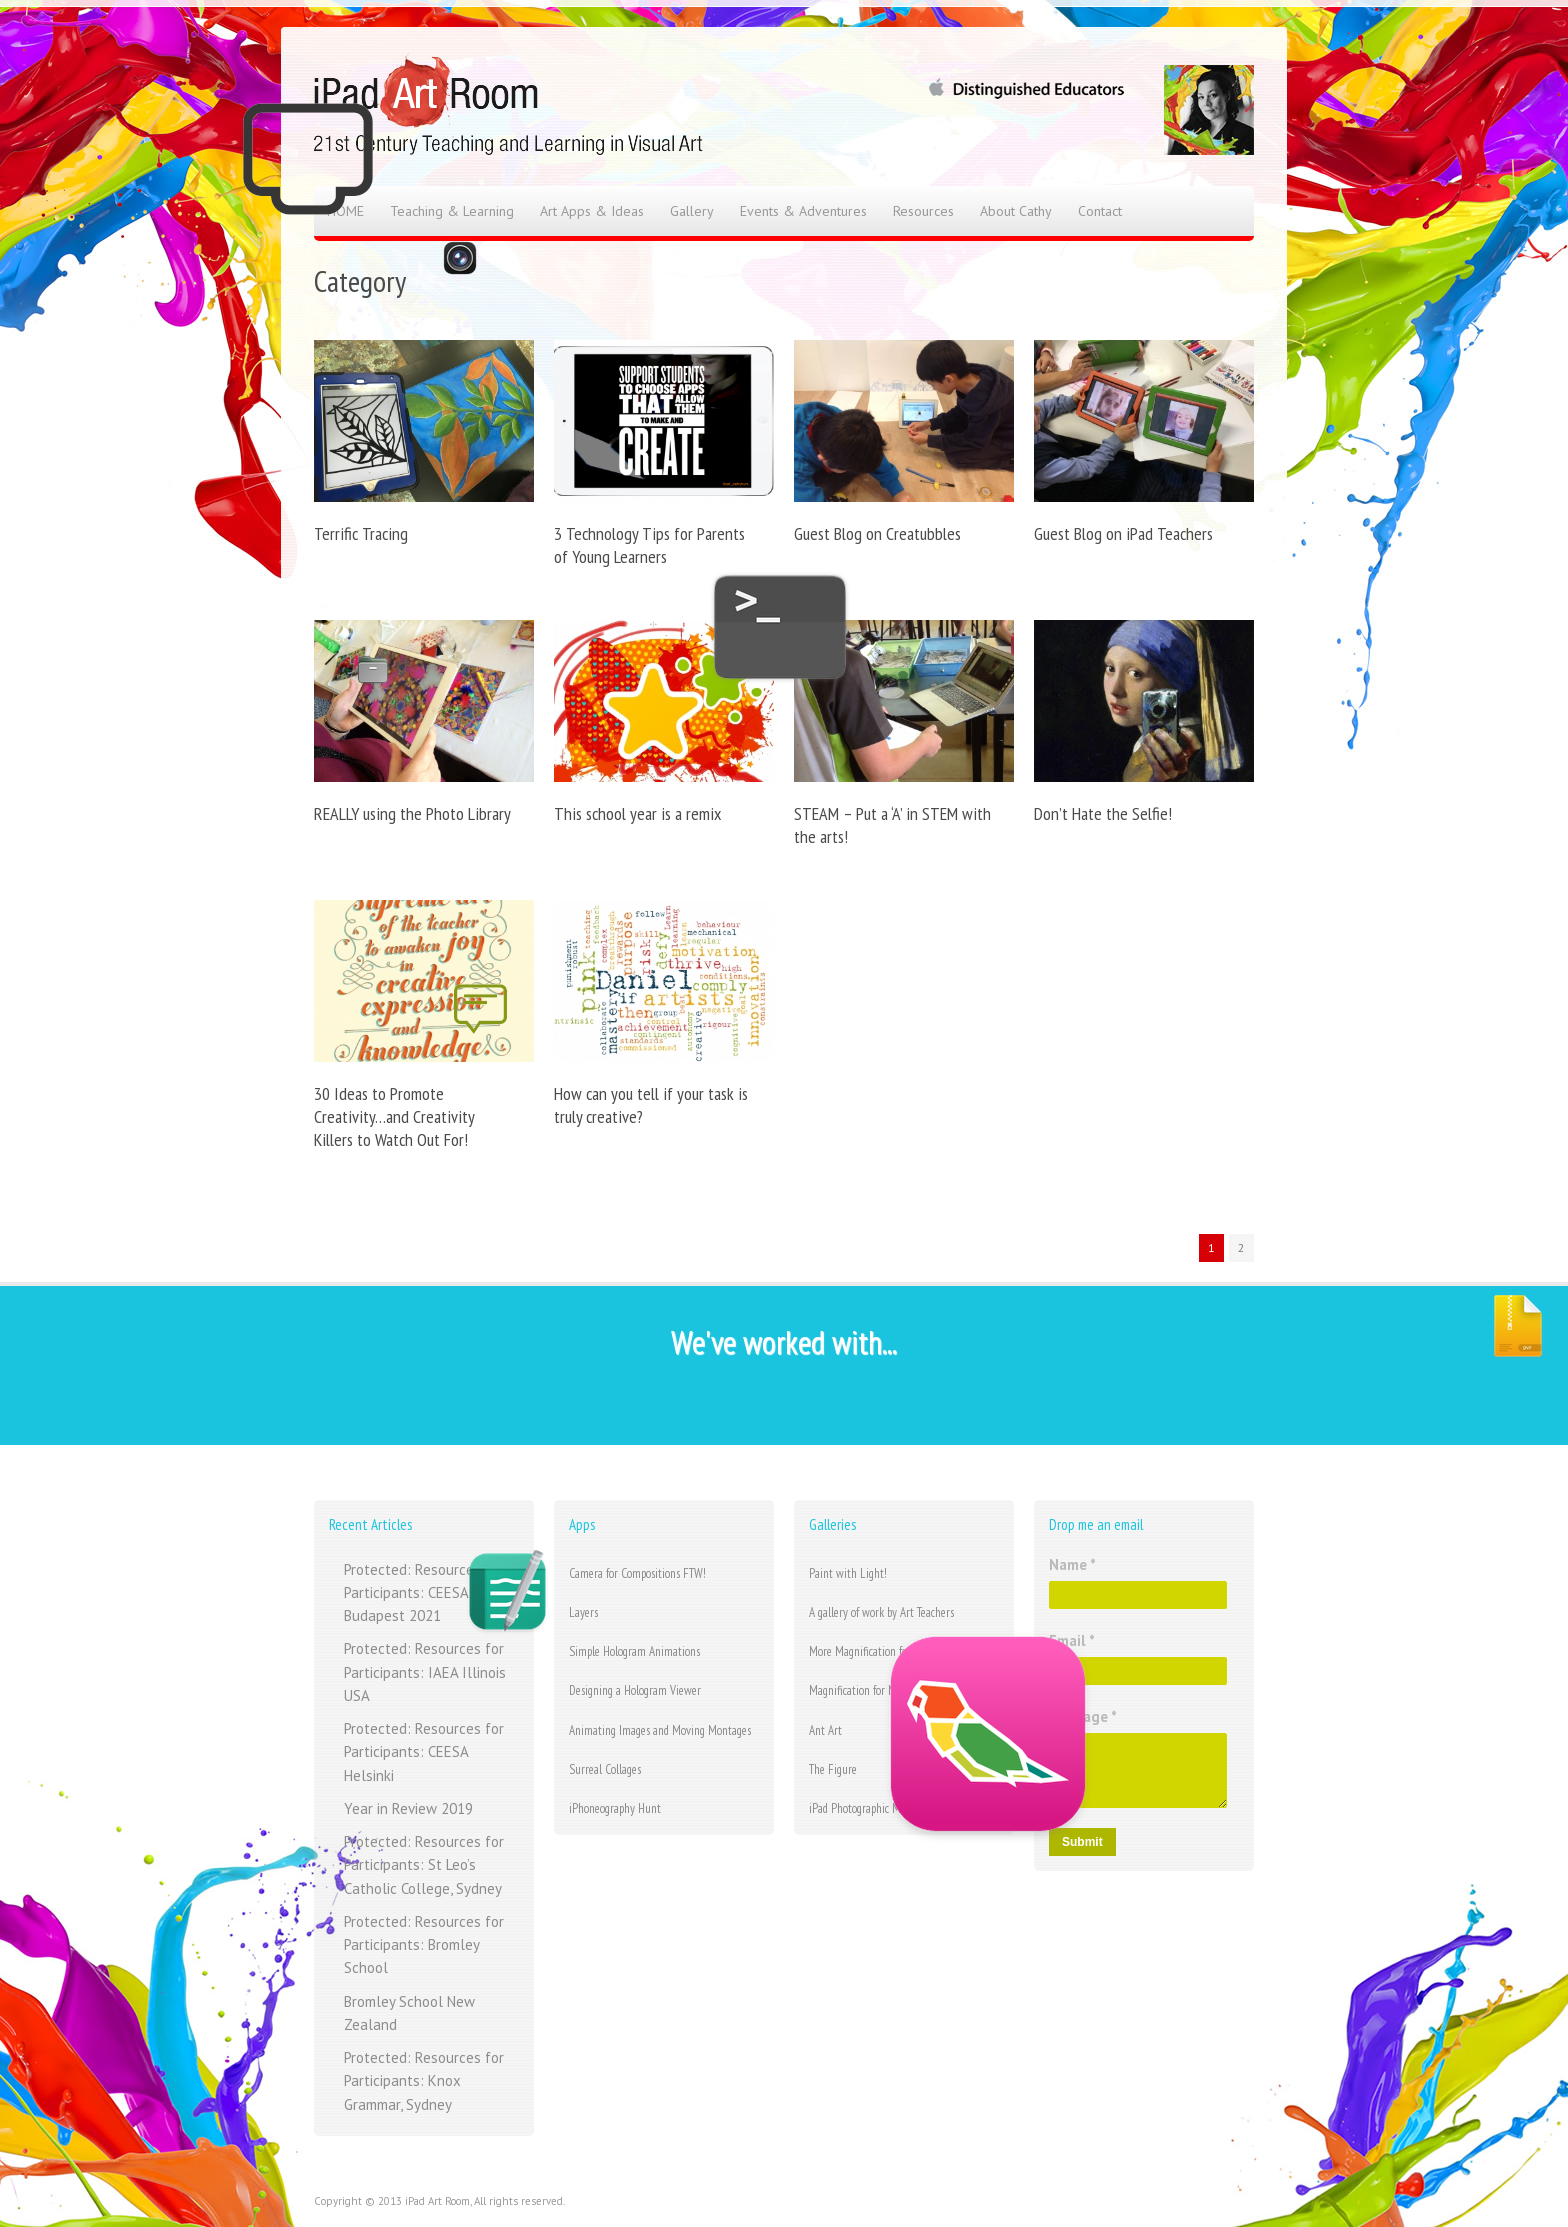 This screenshot has width=1568, height=2227. What do you see at coordinates (460, 258) in the screenshot?
I see `open the camera app` at bounding box center [460, 258].